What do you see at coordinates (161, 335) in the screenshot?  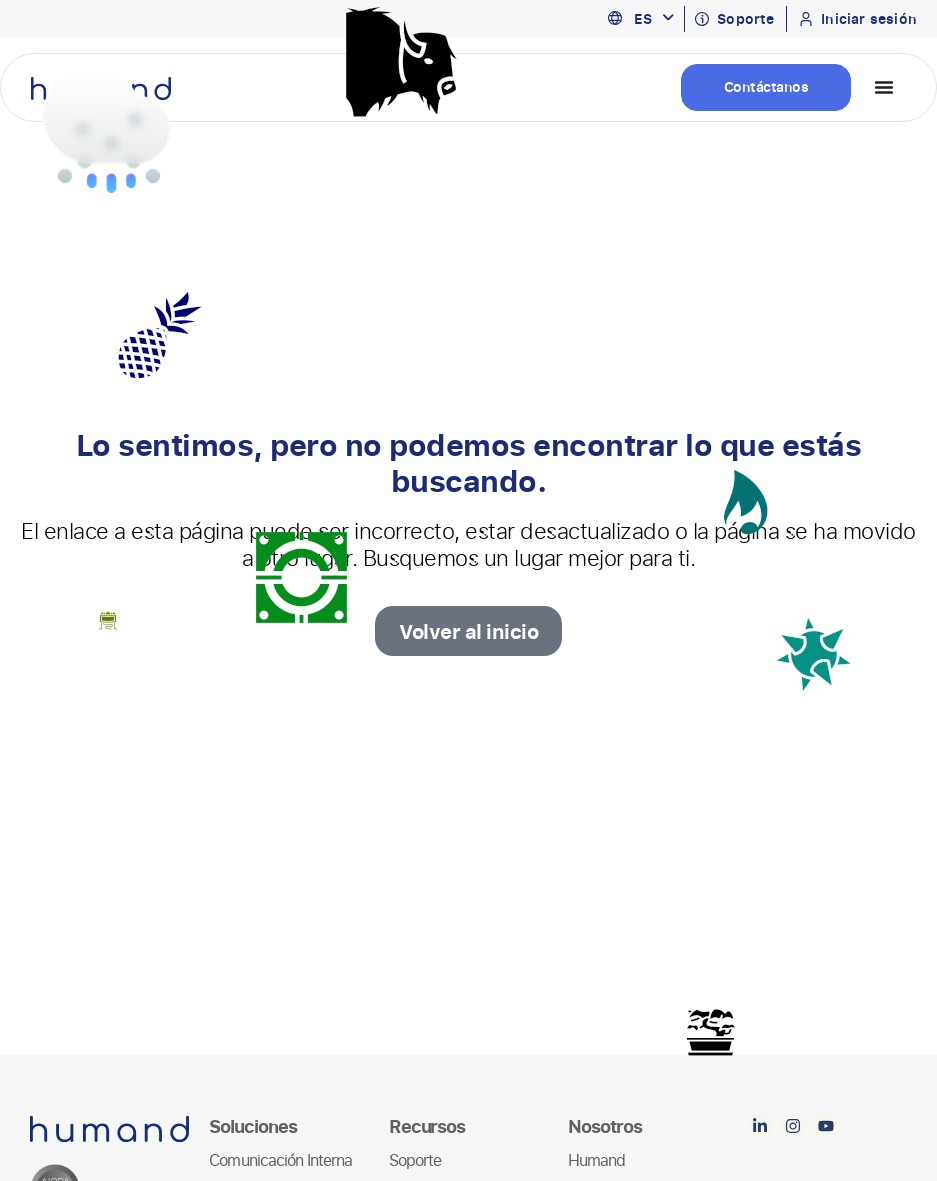 I see `tropical or exotic food category` at bounding box center [161, 335].